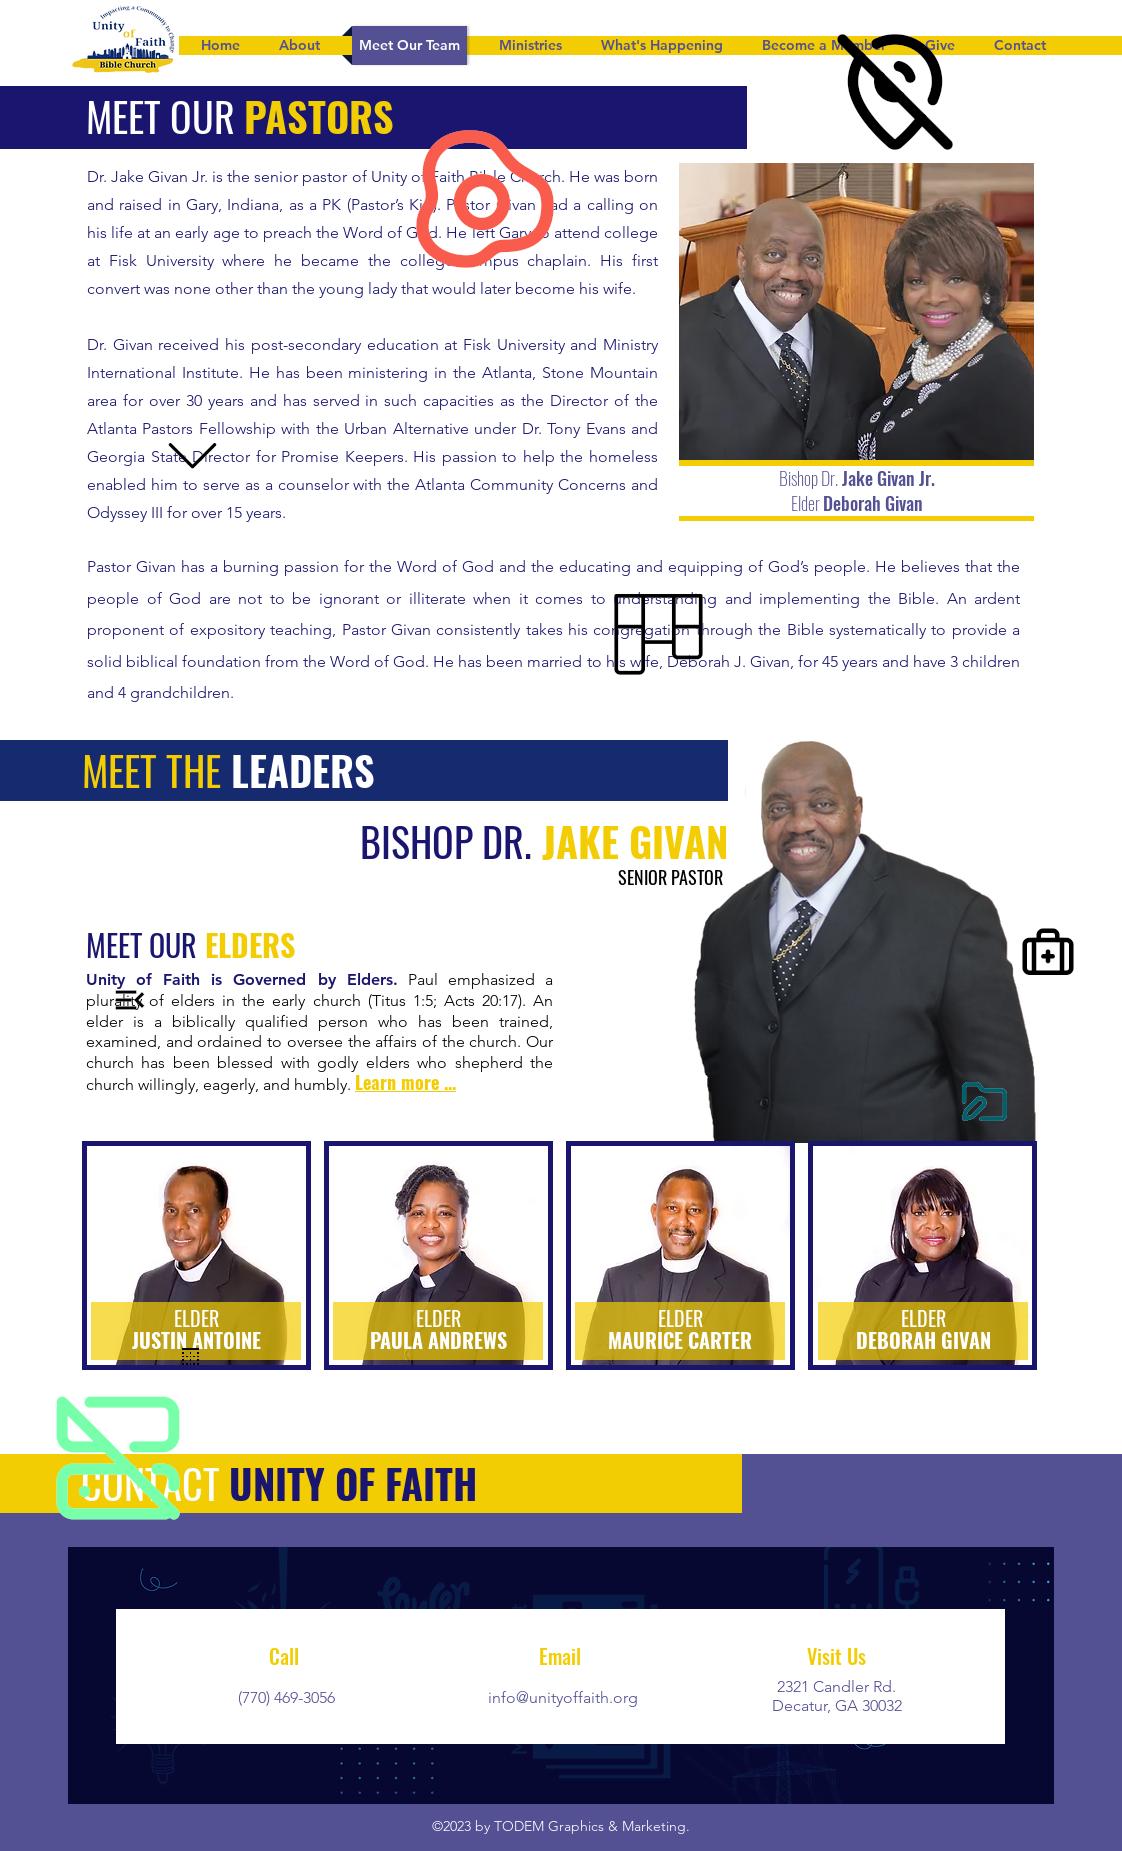 The image size is (1122, 1851). I want to click on disable location services, so click(895, 92).